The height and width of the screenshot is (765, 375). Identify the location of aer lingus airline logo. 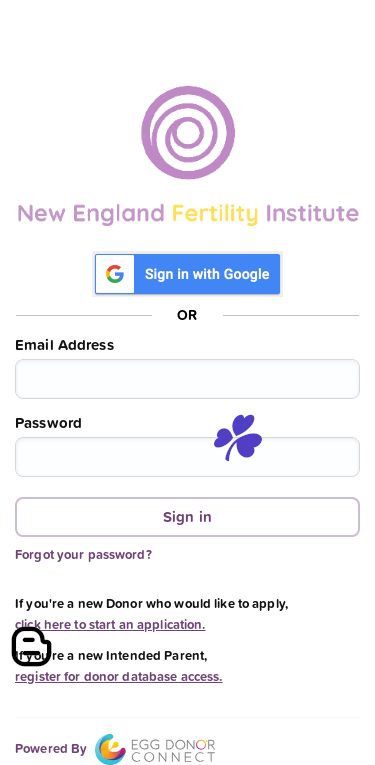
(238, 438).